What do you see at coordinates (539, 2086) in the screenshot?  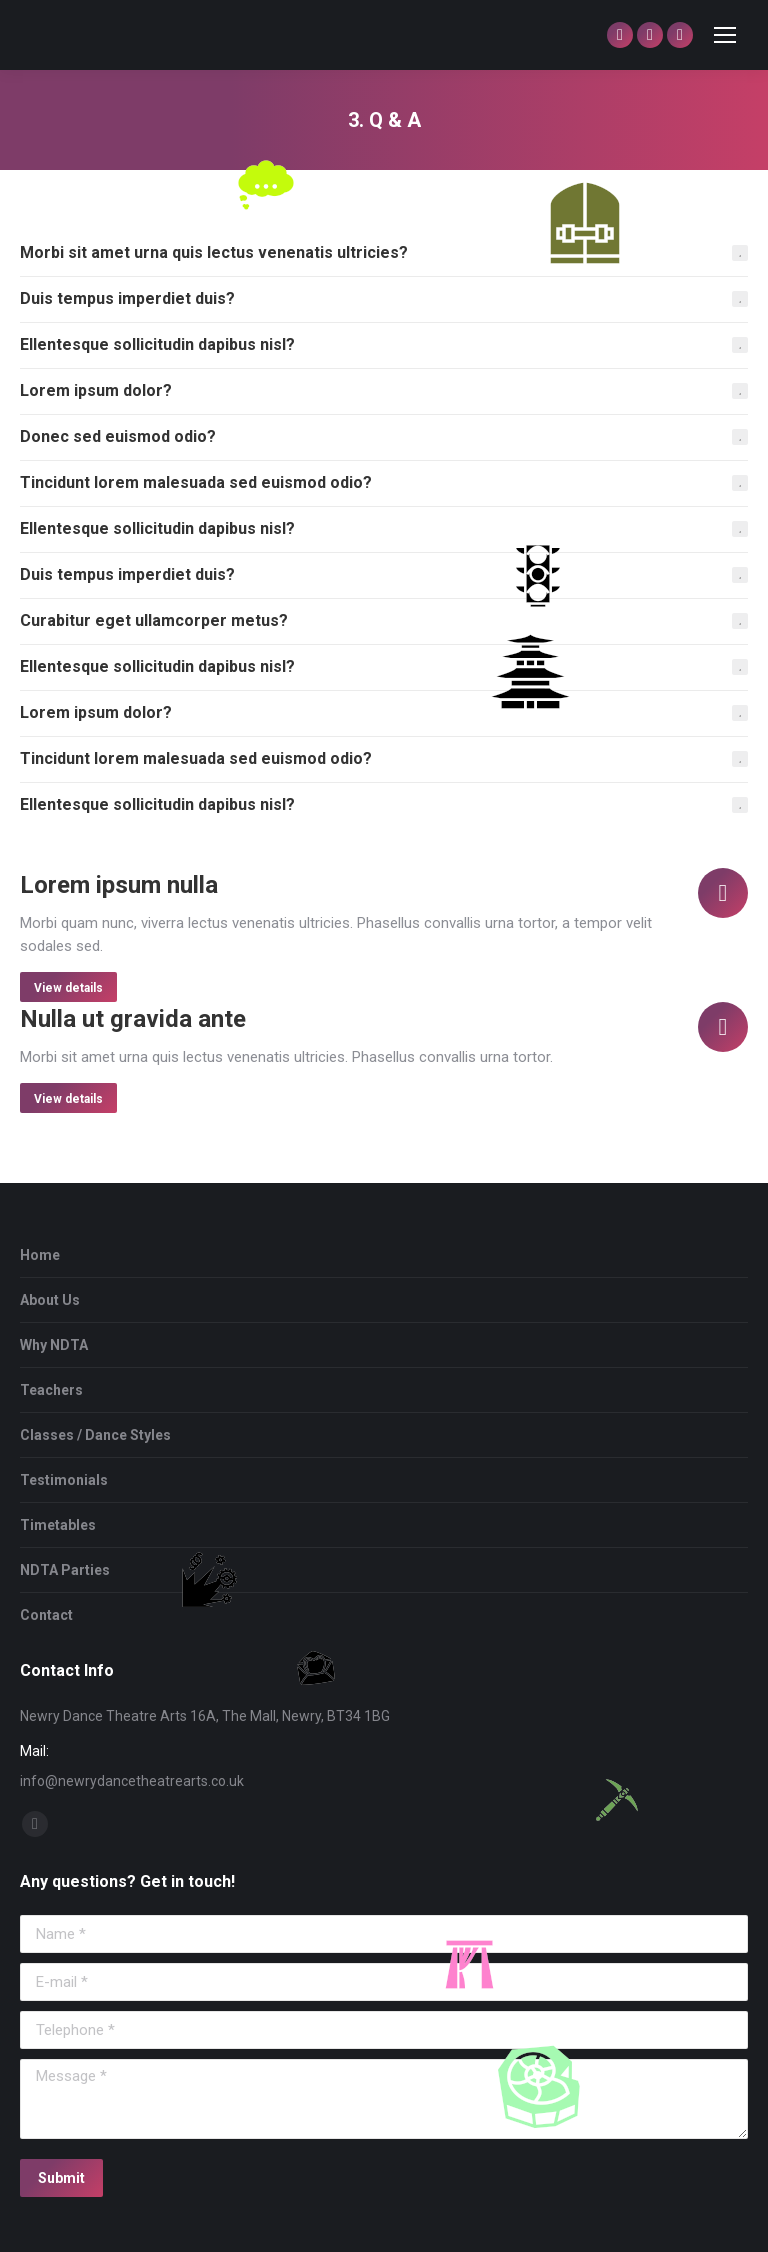 I see `view fossil collection or inventory` at bounding box center [539, 2086].